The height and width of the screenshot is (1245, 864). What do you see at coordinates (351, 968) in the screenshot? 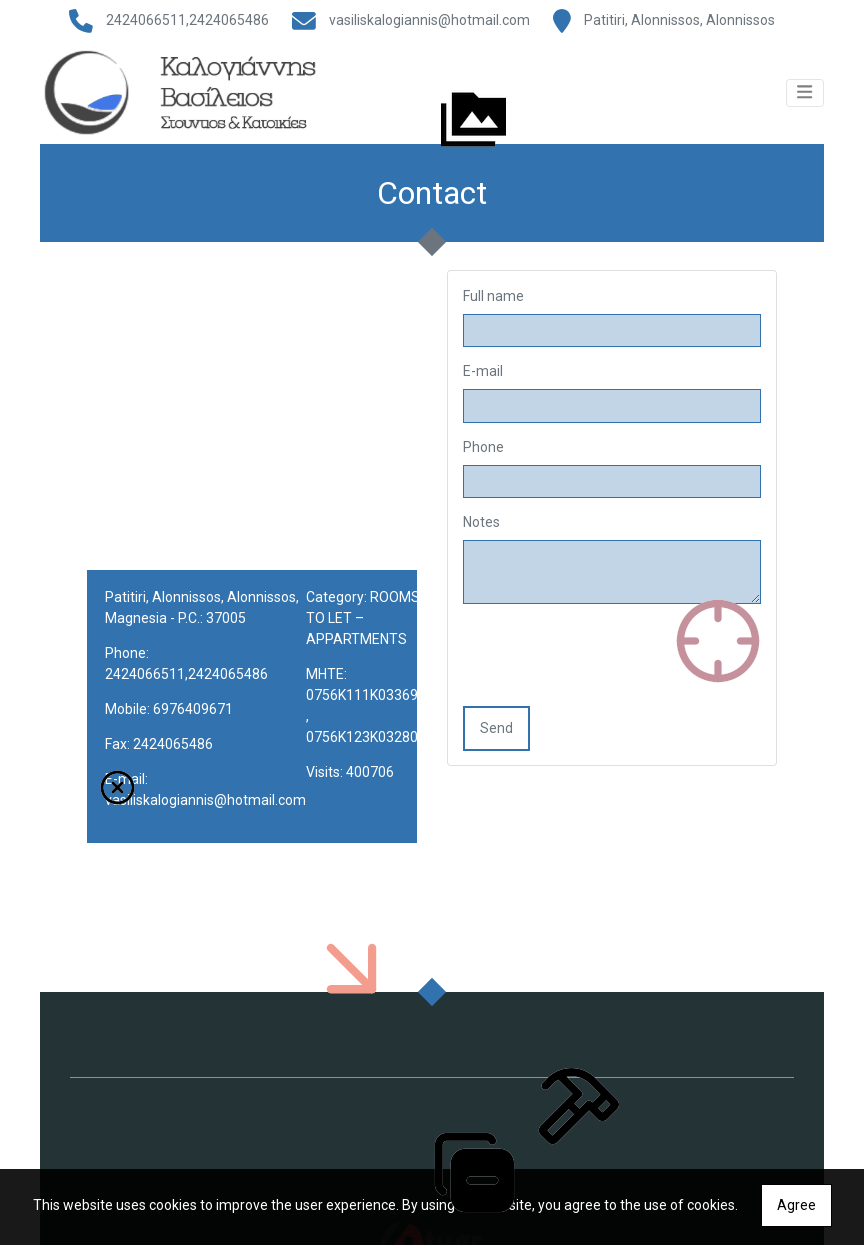
I see `navigate to the next item diagonally` at bounding box center [351, 968].